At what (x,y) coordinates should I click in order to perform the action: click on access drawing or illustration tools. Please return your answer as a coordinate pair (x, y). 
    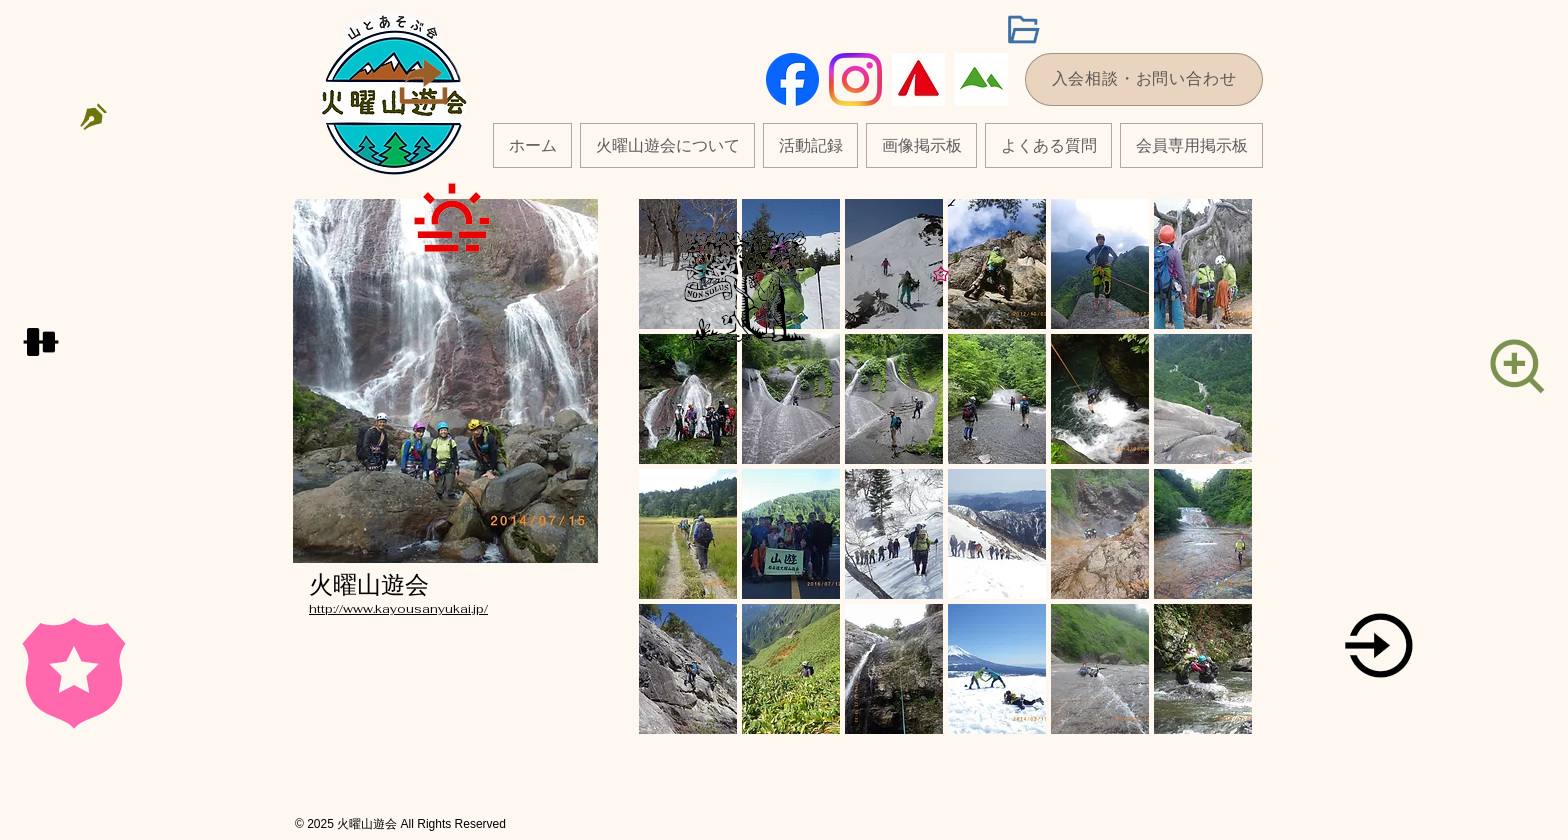
    Looking at the image, I should click on (92, 116).